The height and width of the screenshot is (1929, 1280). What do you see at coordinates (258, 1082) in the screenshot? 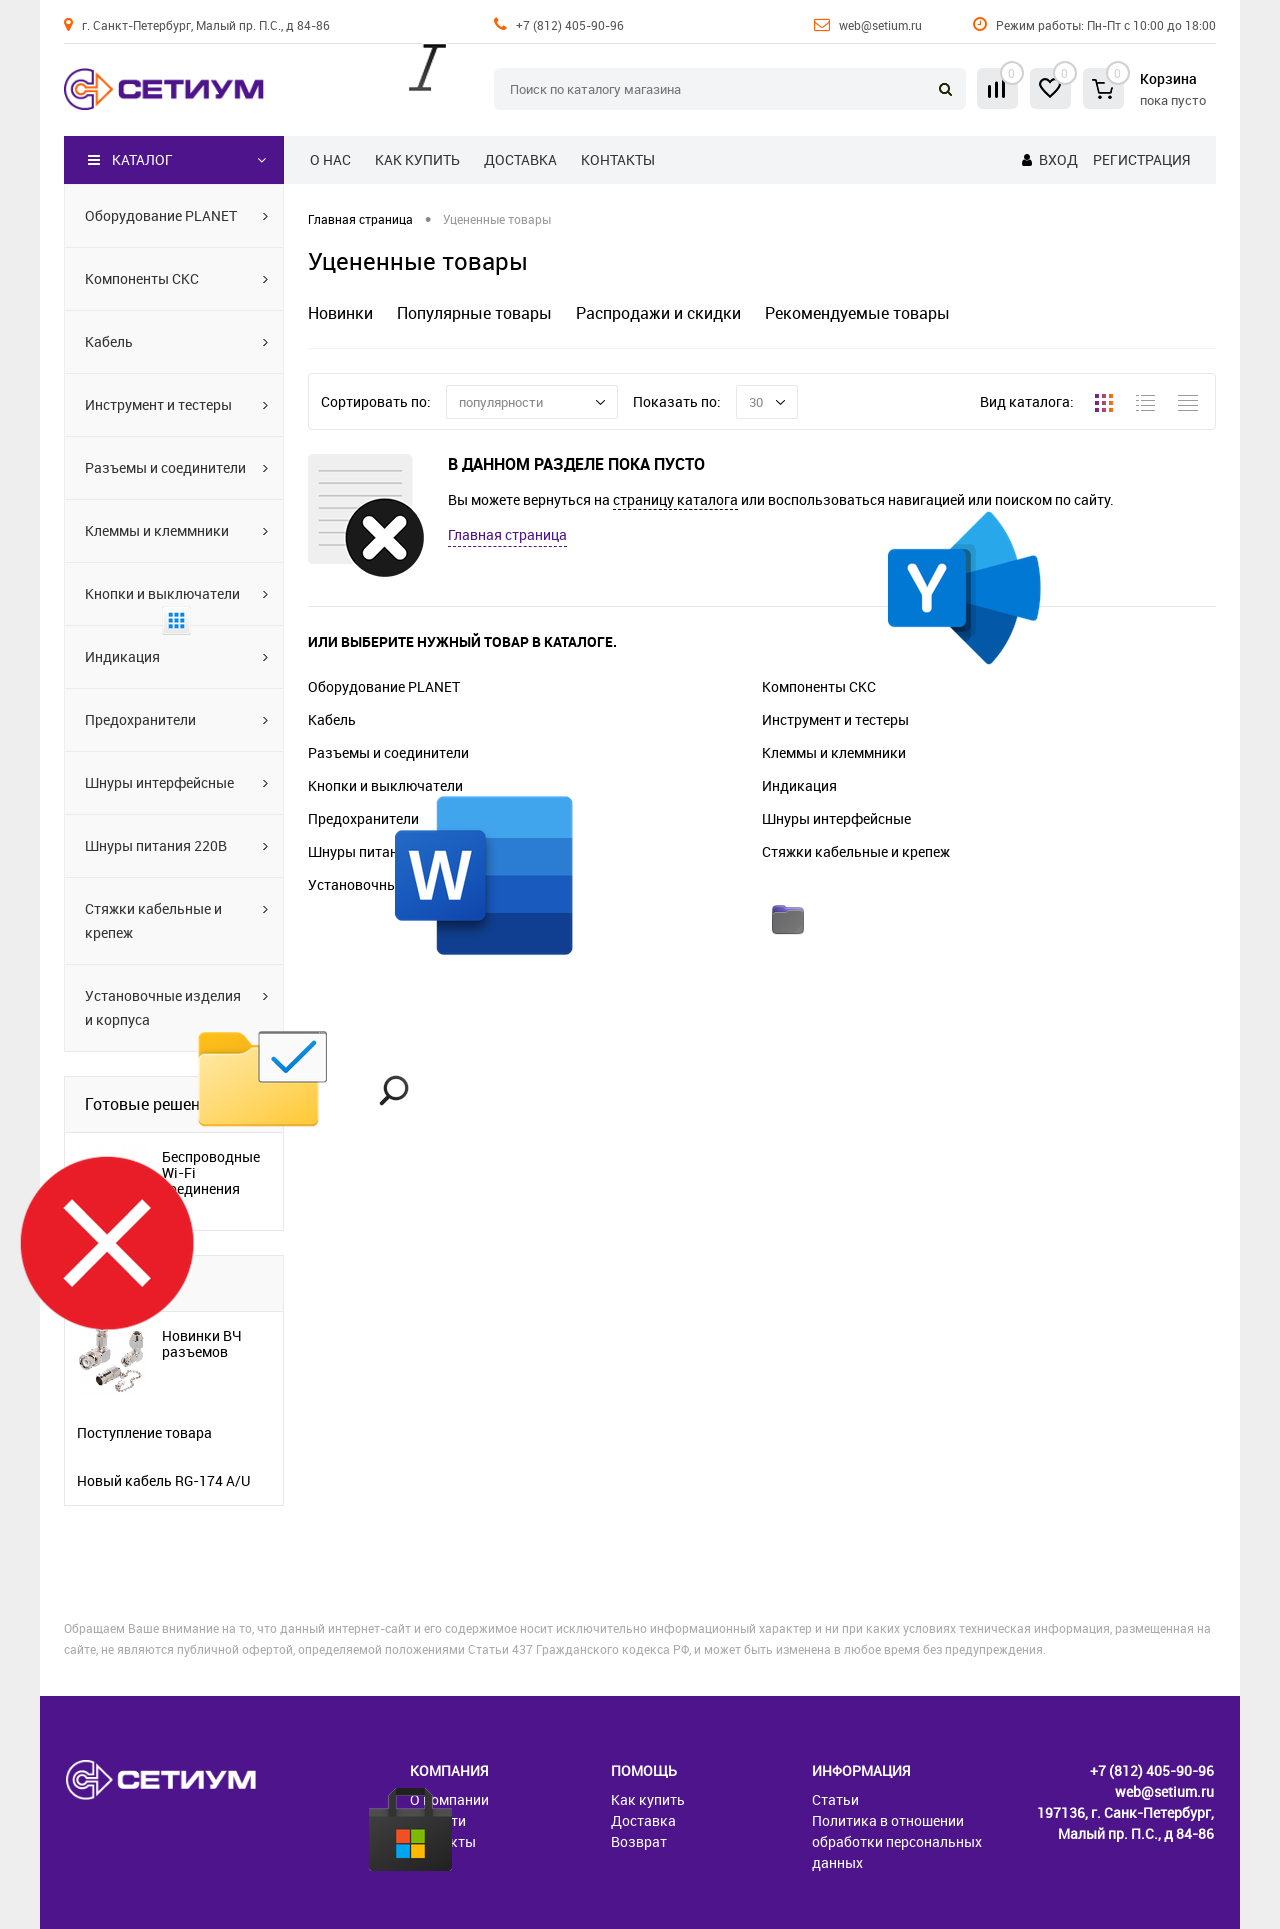
I see `folder with verified or completed contents` at bounding box center [258, 1082].